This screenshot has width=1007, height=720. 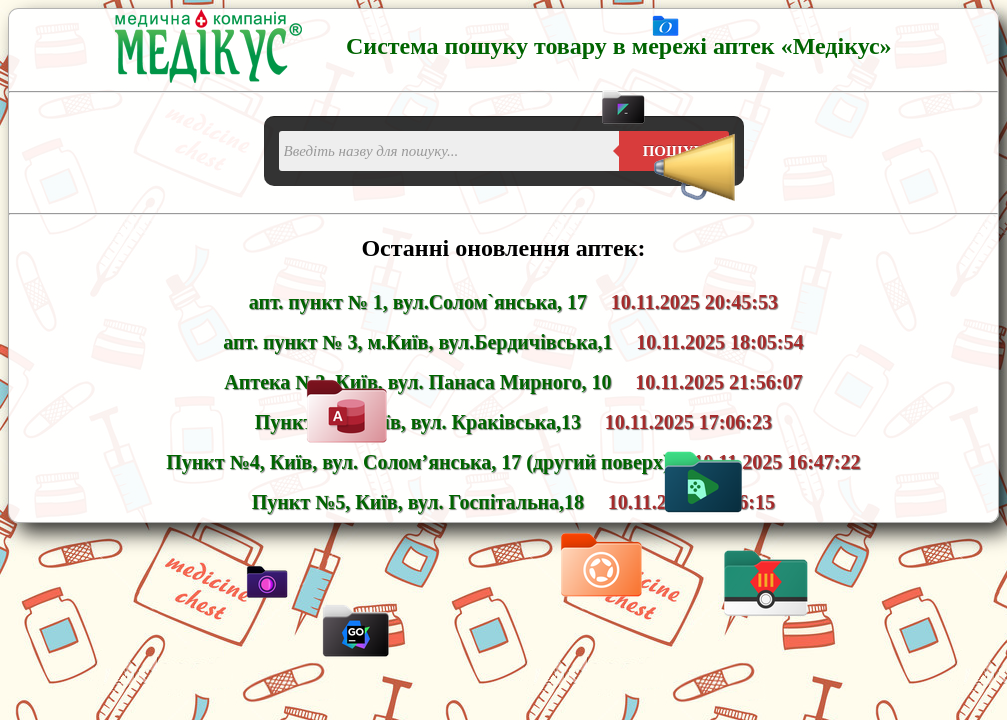 What do you see at coordinates (665, 26) in the screenshot?
I see `open the IObit application folder` at bounding box center [665, 26].